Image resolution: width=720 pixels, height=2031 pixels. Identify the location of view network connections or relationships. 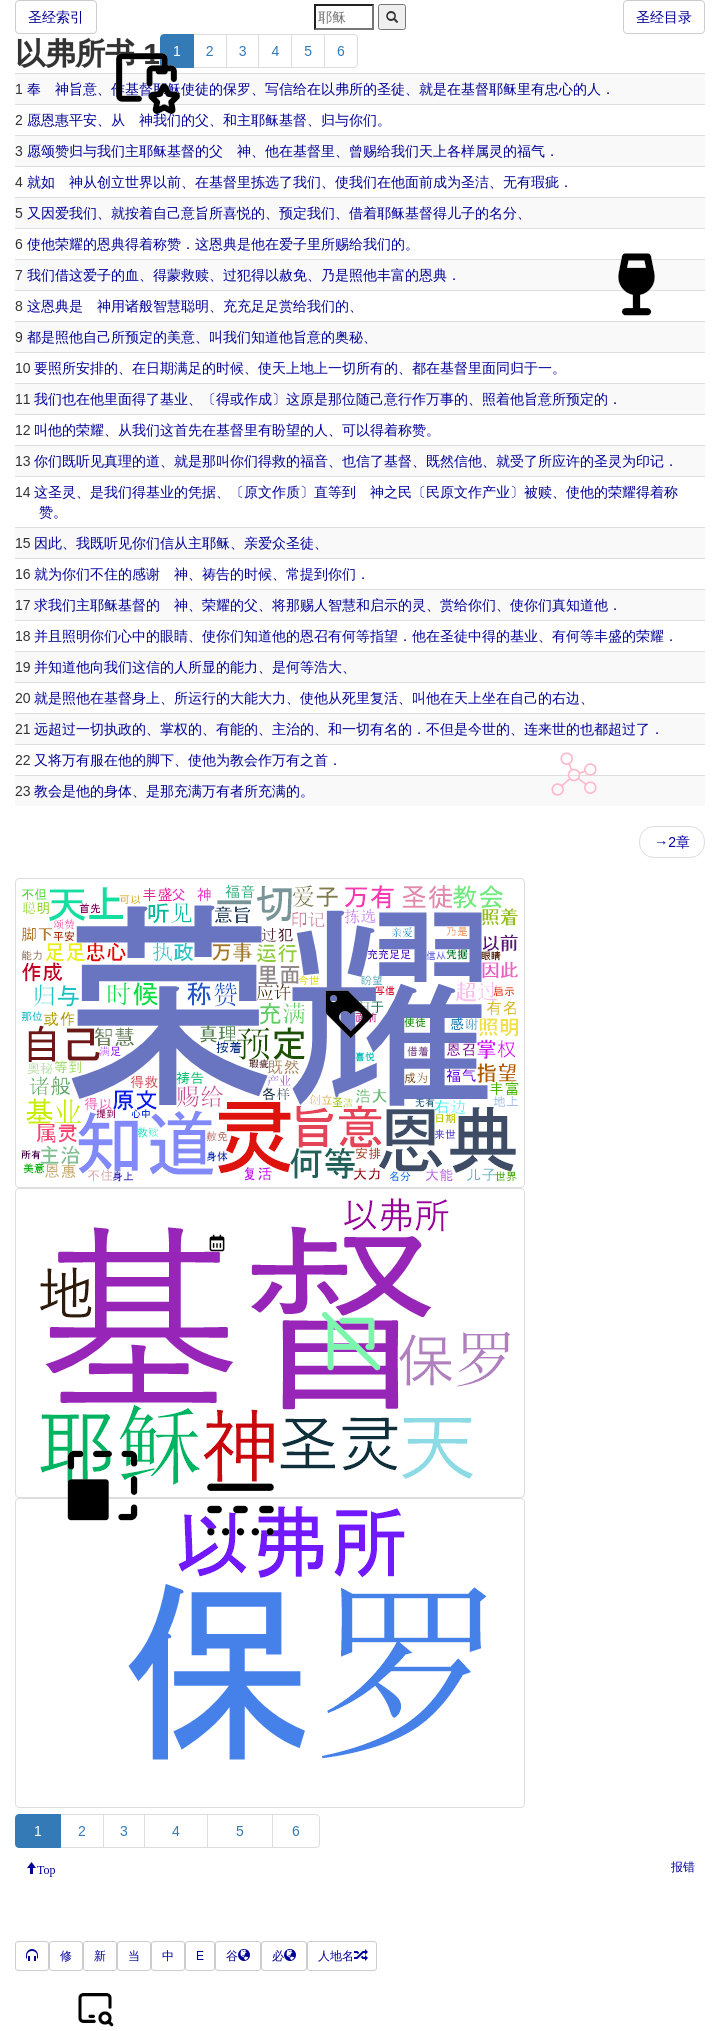
(574, 775).